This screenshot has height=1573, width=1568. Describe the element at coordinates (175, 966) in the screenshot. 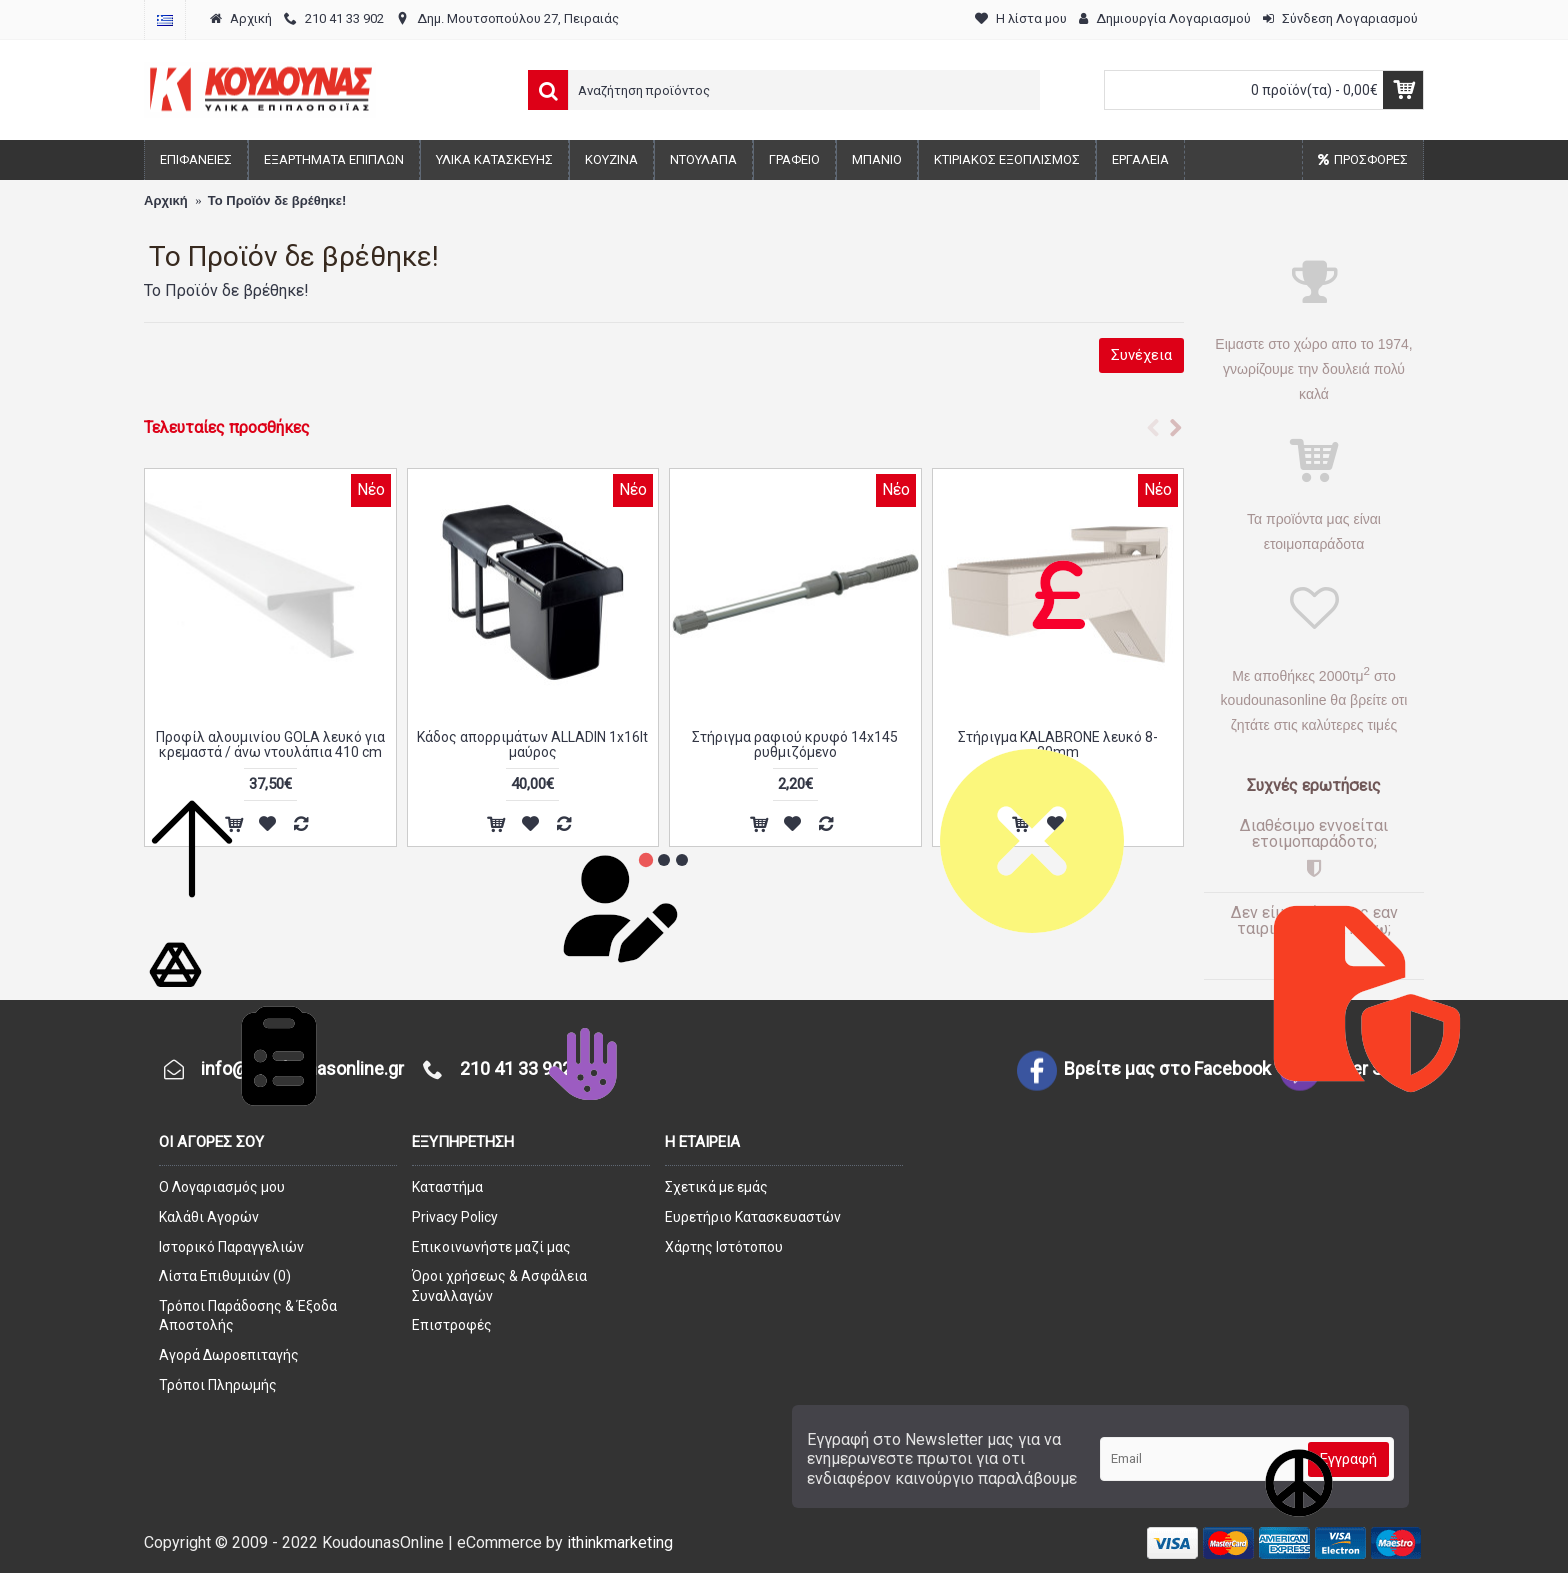

I see `open Google Drive` at that location.